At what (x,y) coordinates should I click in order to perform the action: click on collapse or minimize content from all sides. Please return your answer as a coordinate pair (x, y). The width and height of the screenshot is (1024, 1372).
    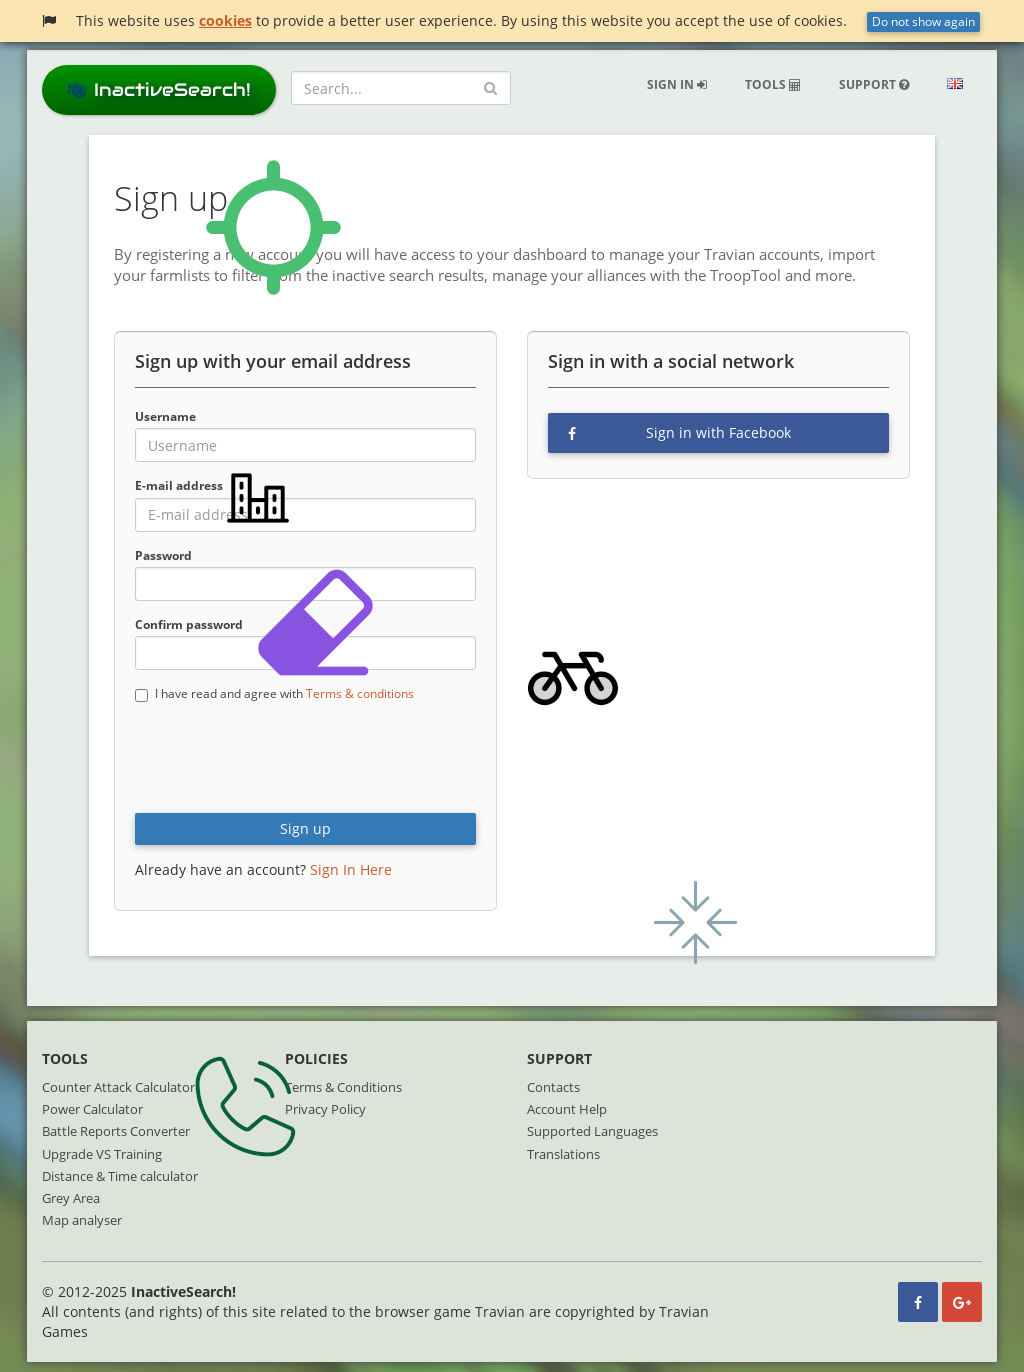
    Looking at the image, I should click on (695, 922).